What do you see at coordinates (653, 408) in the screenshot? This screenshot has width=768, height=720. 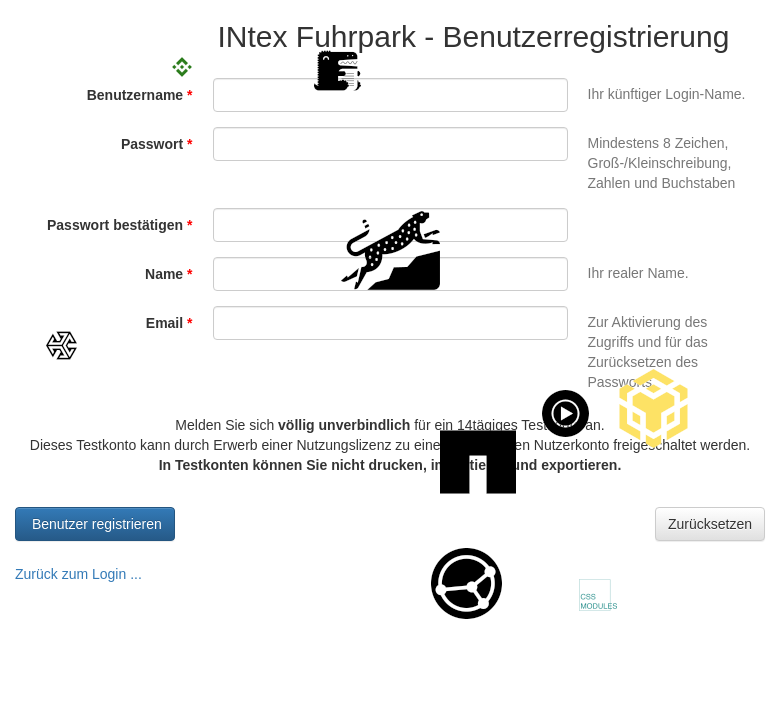 I see `bnb chain logo` at bounding box center [653, 408].